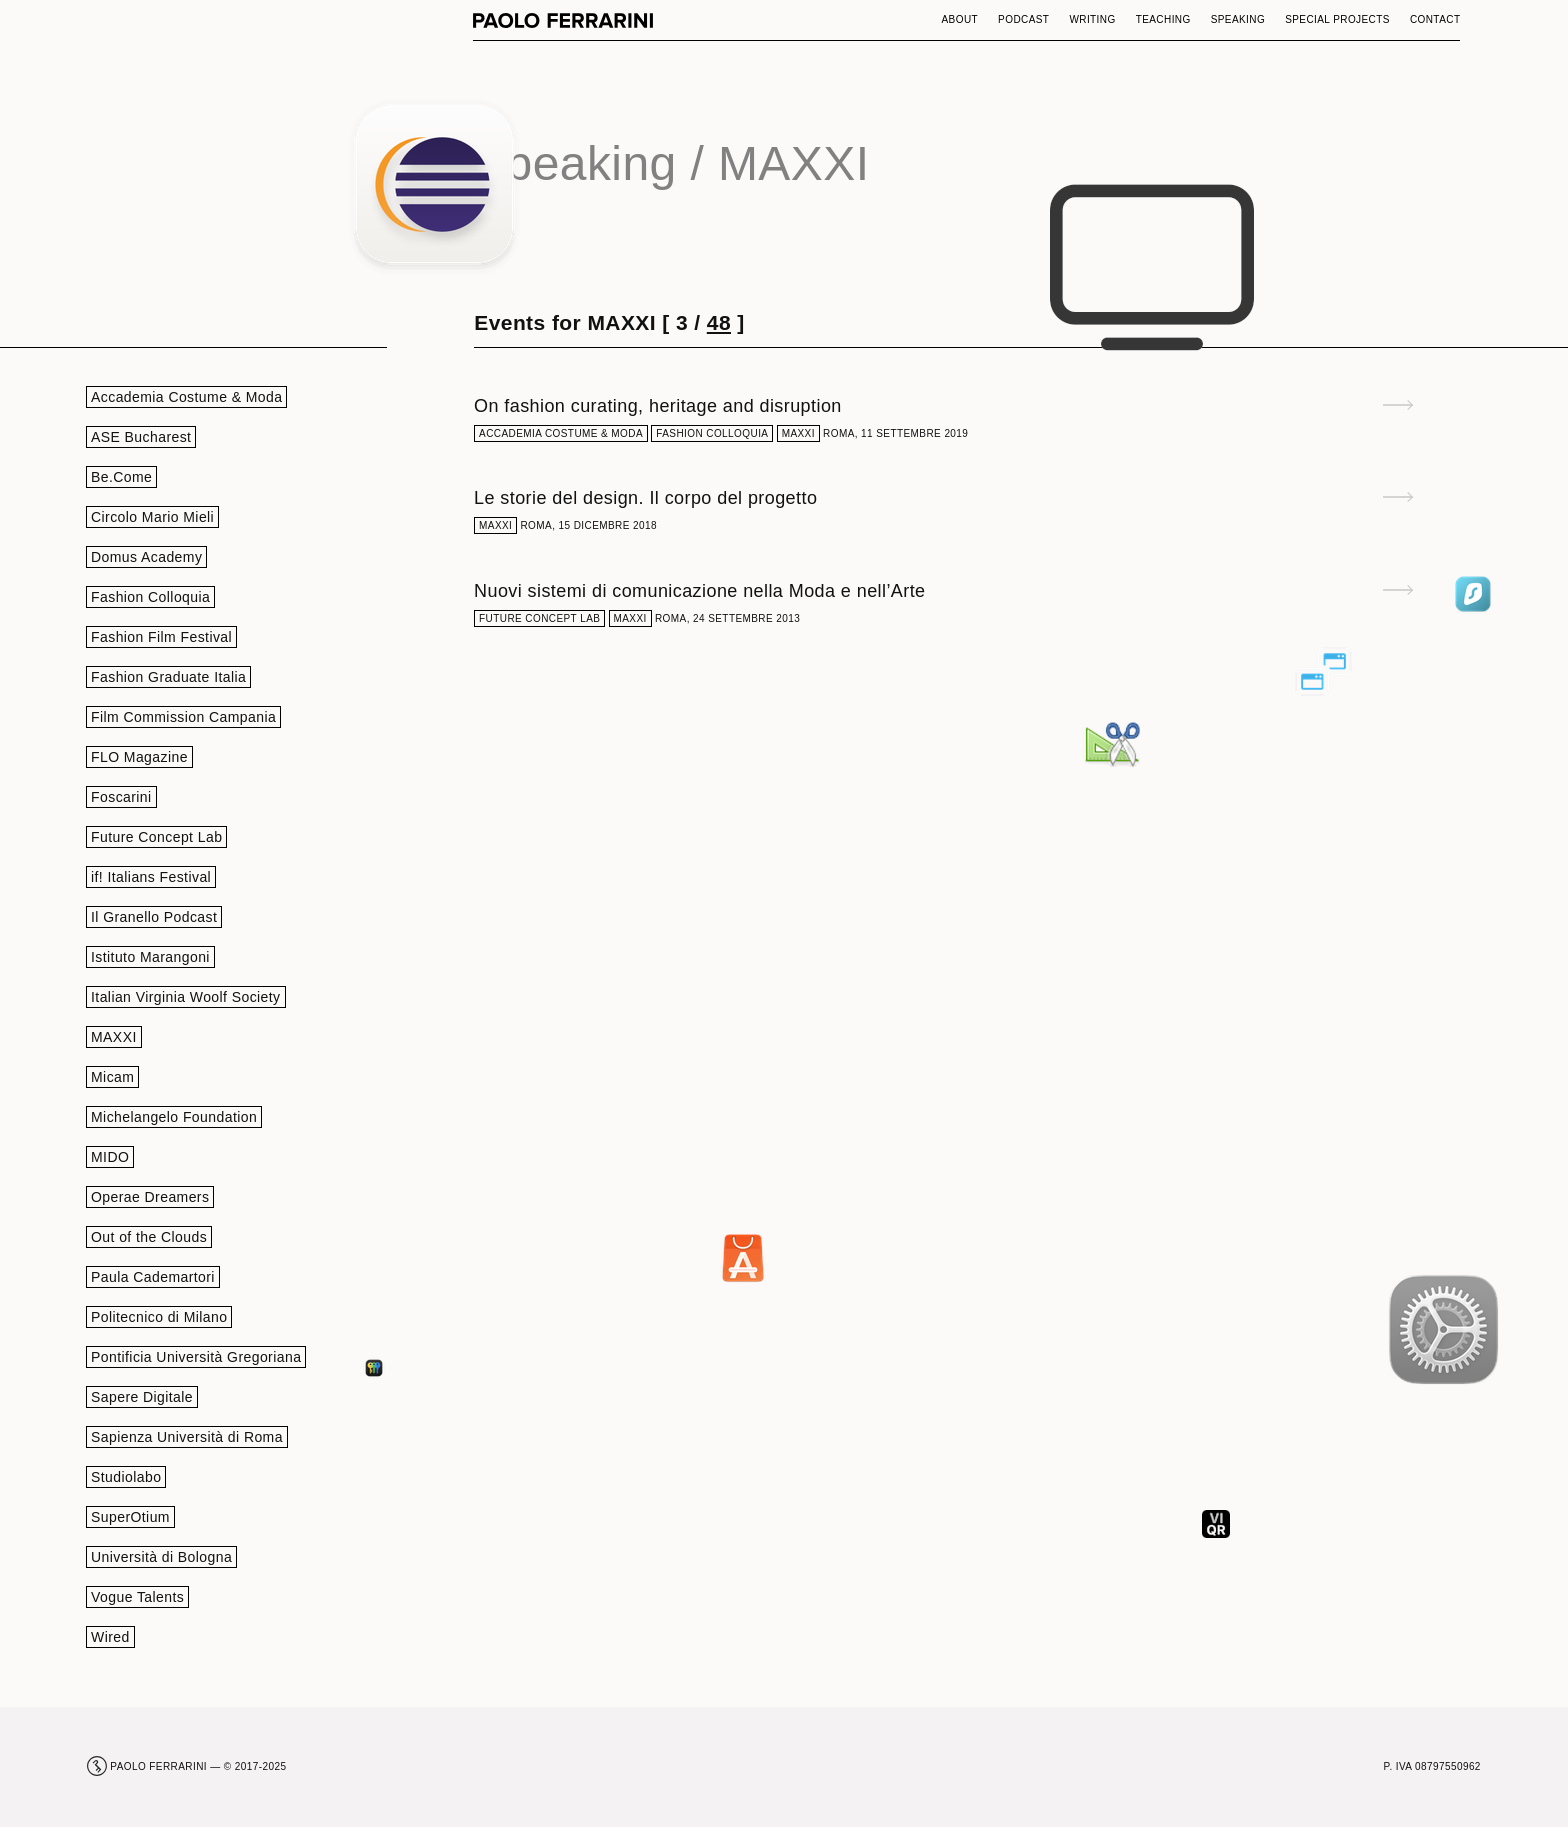  Describe the element at coordinates (743, 1258) in the screenshot. I see `open the app store to browse and download applications` at that location.